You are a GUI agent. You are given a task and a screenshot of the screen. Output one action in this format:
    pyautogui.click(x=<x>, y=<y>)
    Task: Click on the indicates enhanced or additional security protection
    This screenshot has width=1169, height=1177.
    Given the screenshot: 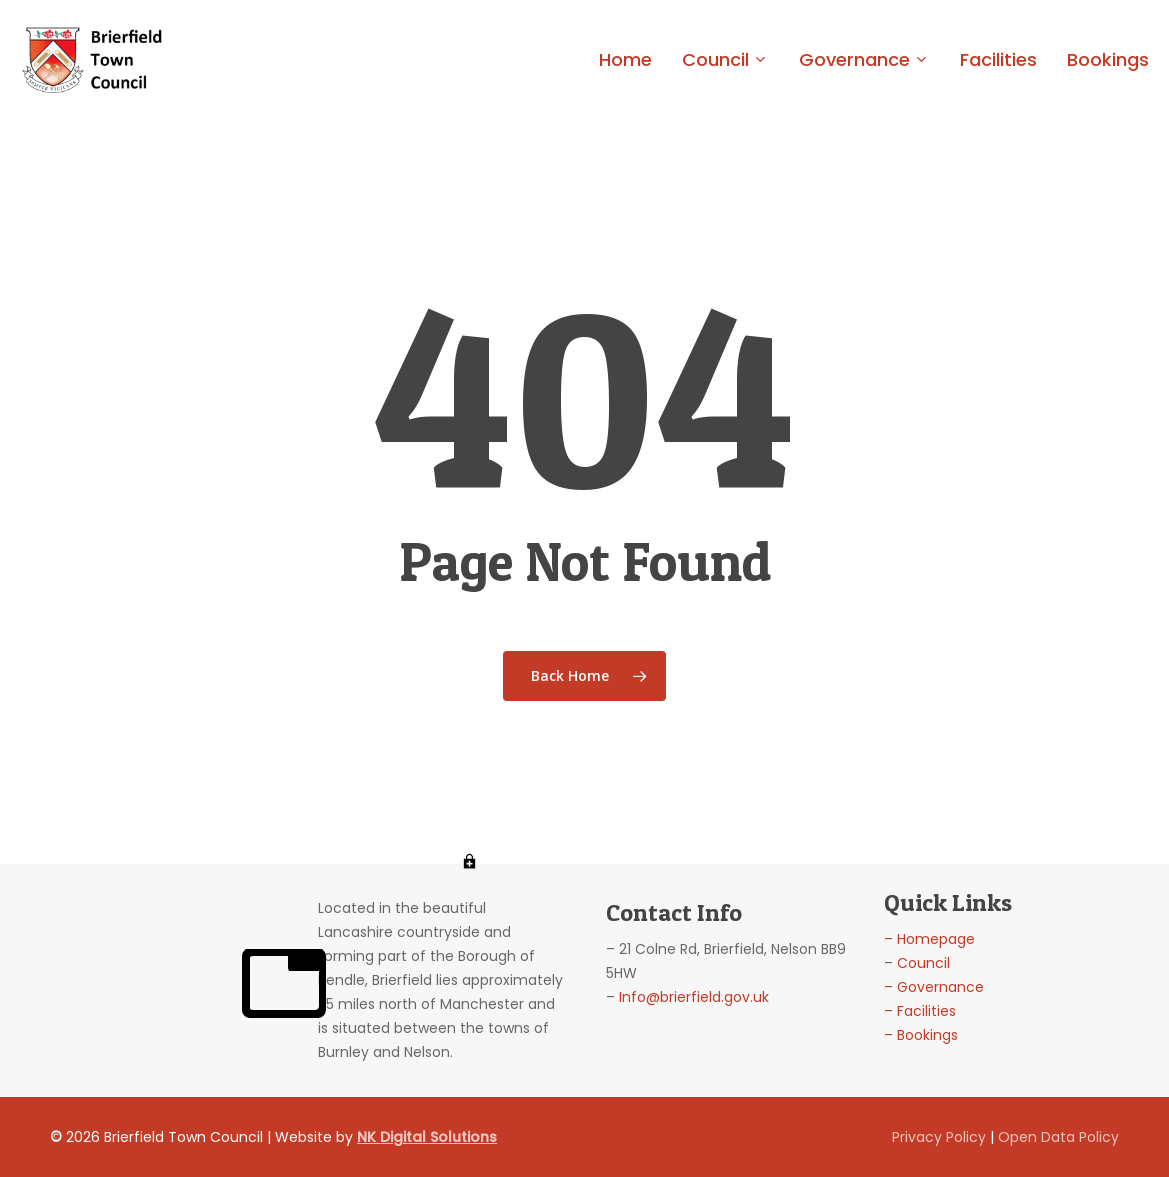 What is the action you would take?
    pyautogui.click(x=469, y=861)
    